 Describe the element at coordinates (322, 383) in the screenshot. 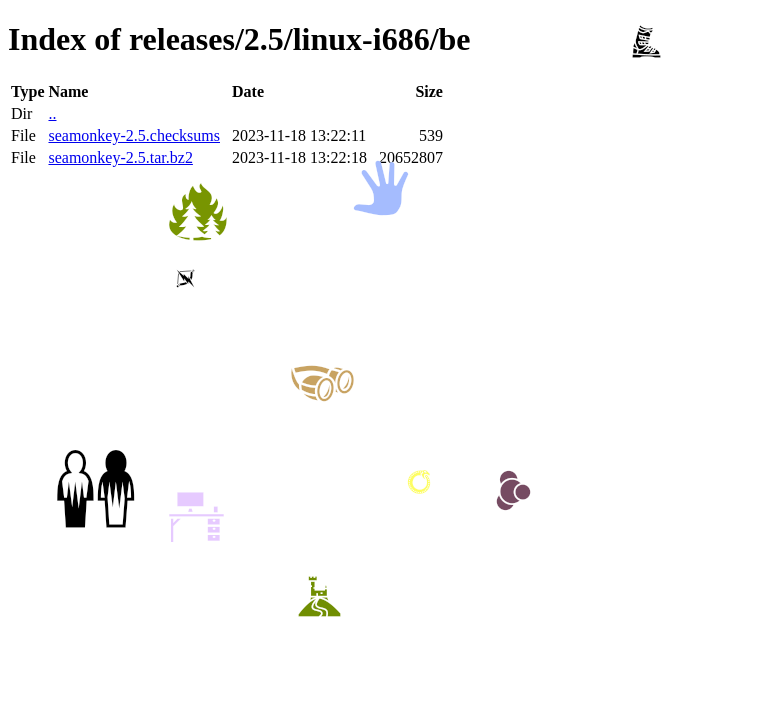

I see `select steampunk goggles accessory for your avatar` at that location.